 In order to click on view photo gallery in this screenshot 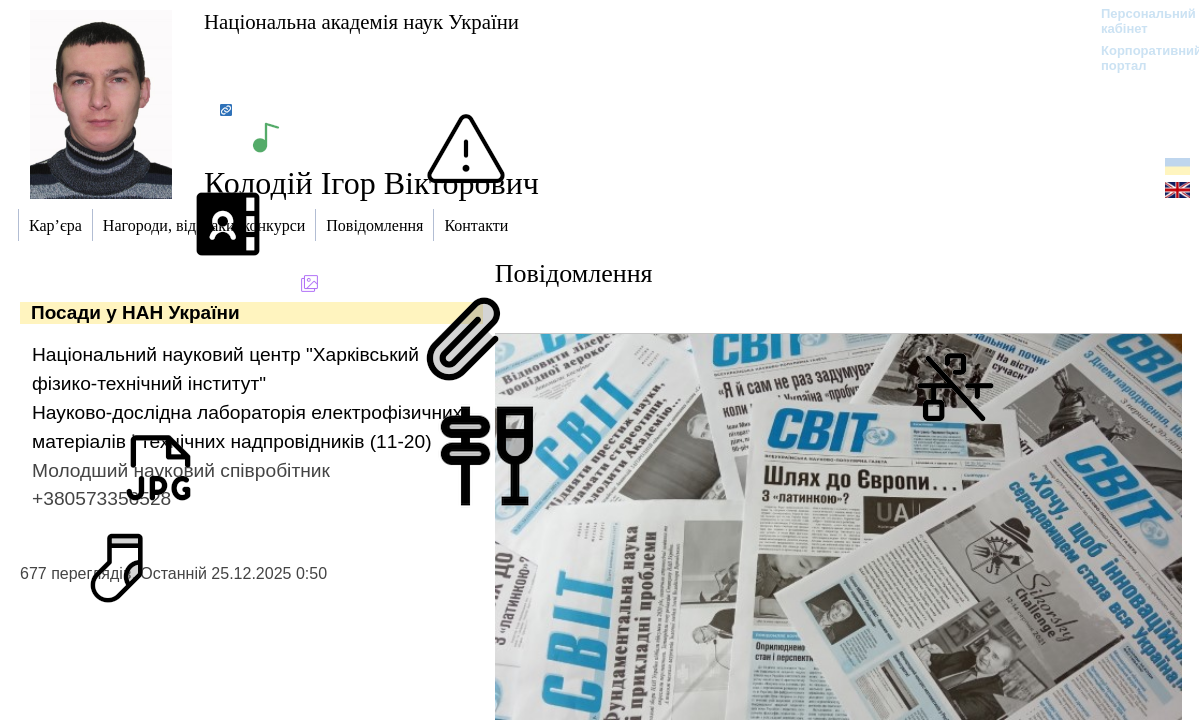, I will do `click(309, 283)`.